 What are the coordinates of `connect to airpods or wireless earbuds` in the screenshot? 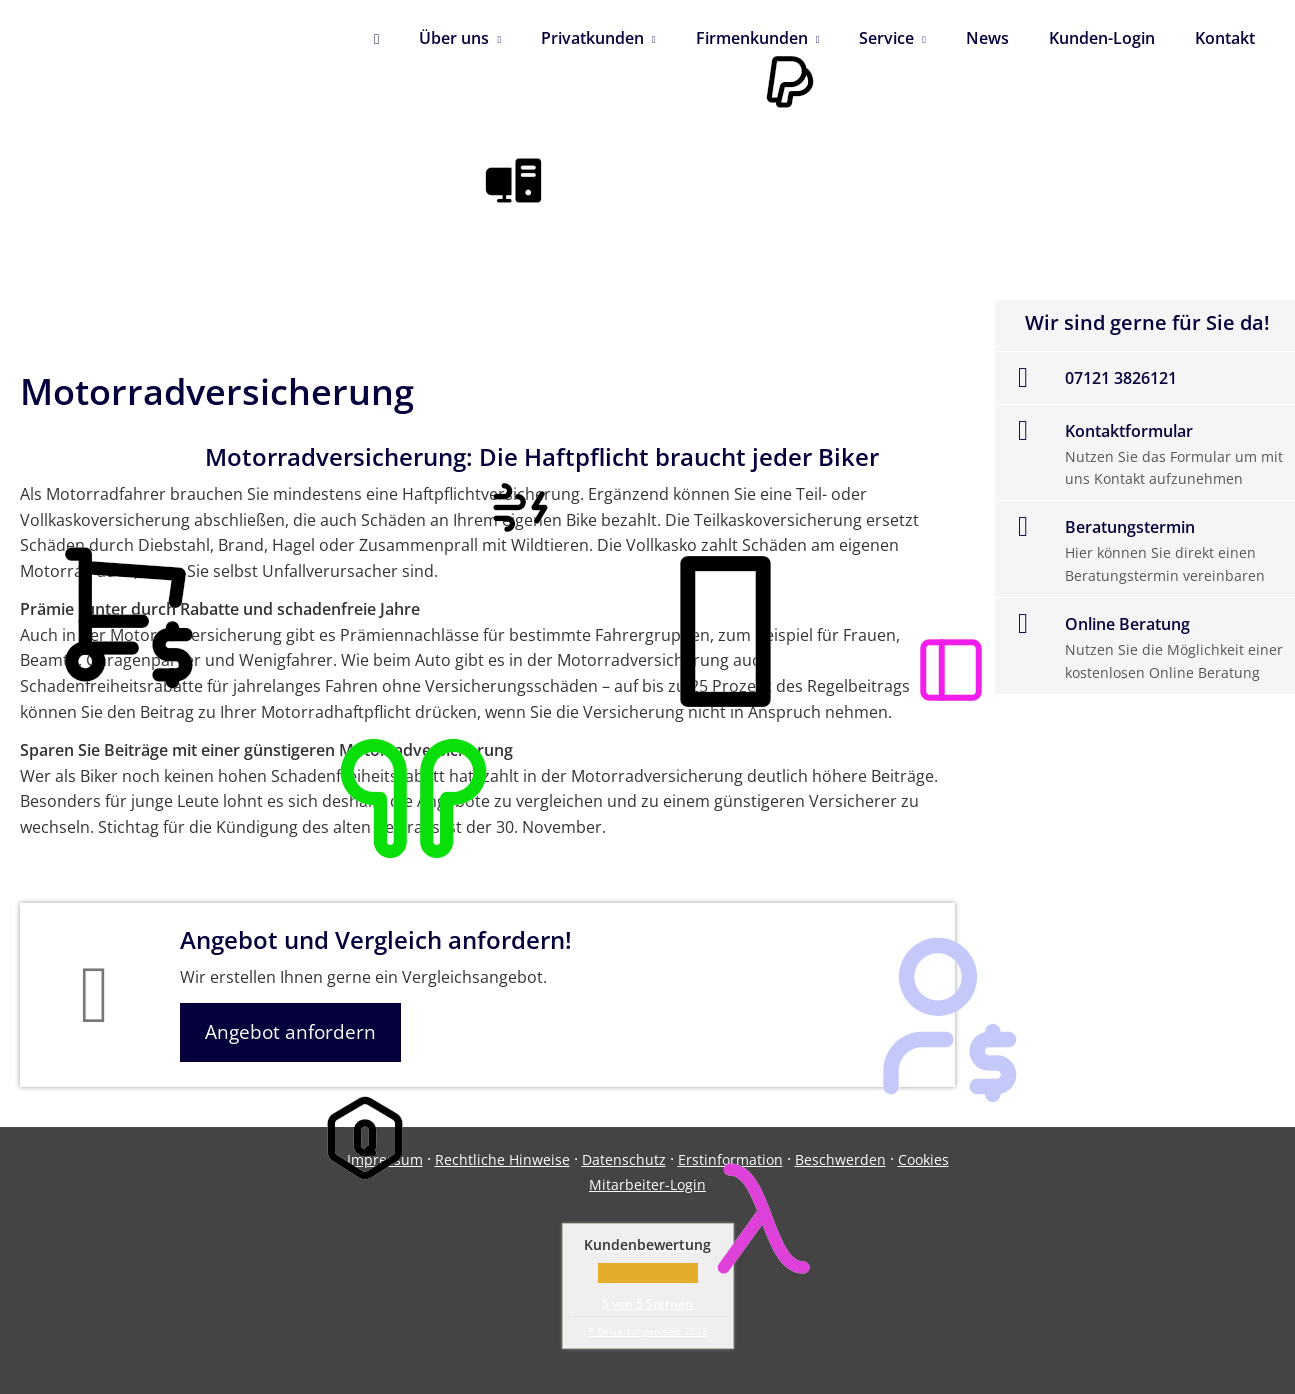 It's located at (413, 798).